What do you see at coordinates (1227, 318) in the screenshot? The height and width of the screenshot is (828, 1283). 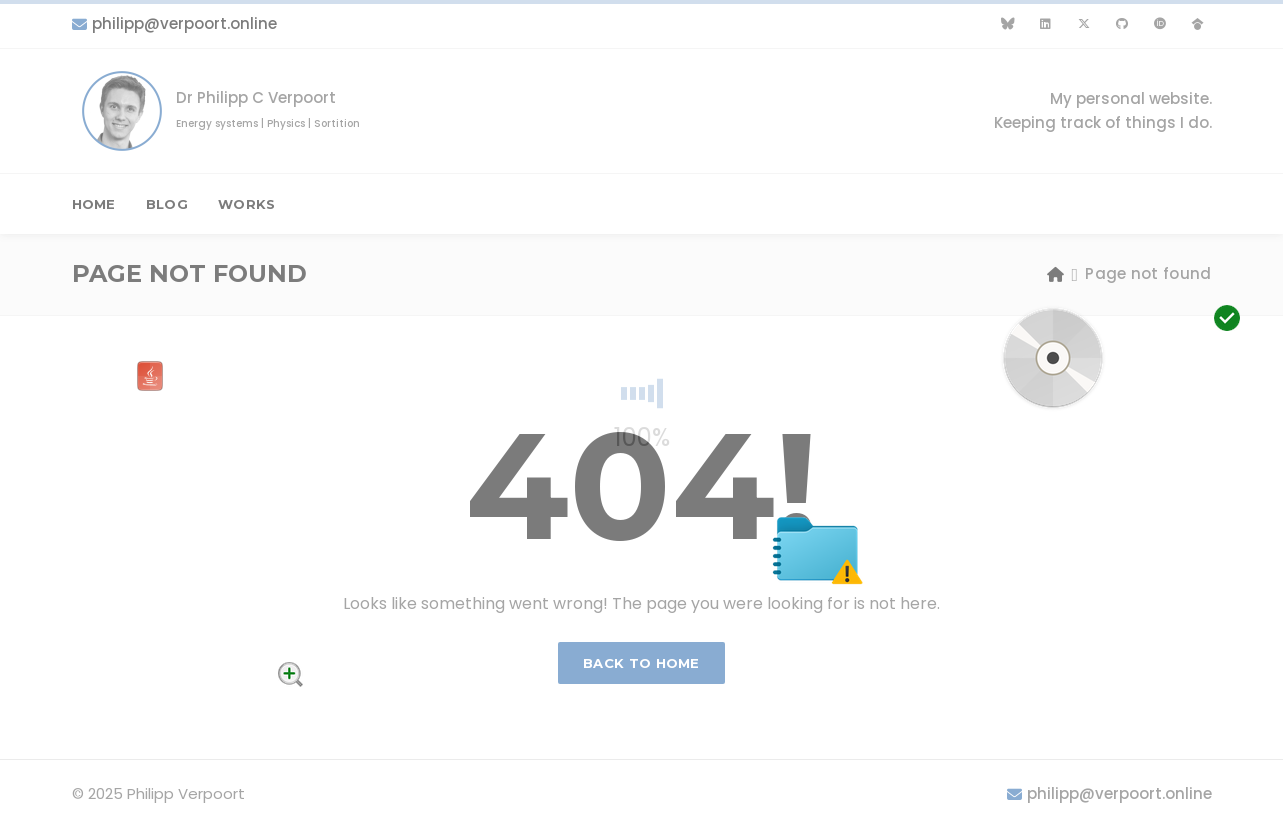 I see `indicates a selected or checked item` at bounding box center [1227, 318].